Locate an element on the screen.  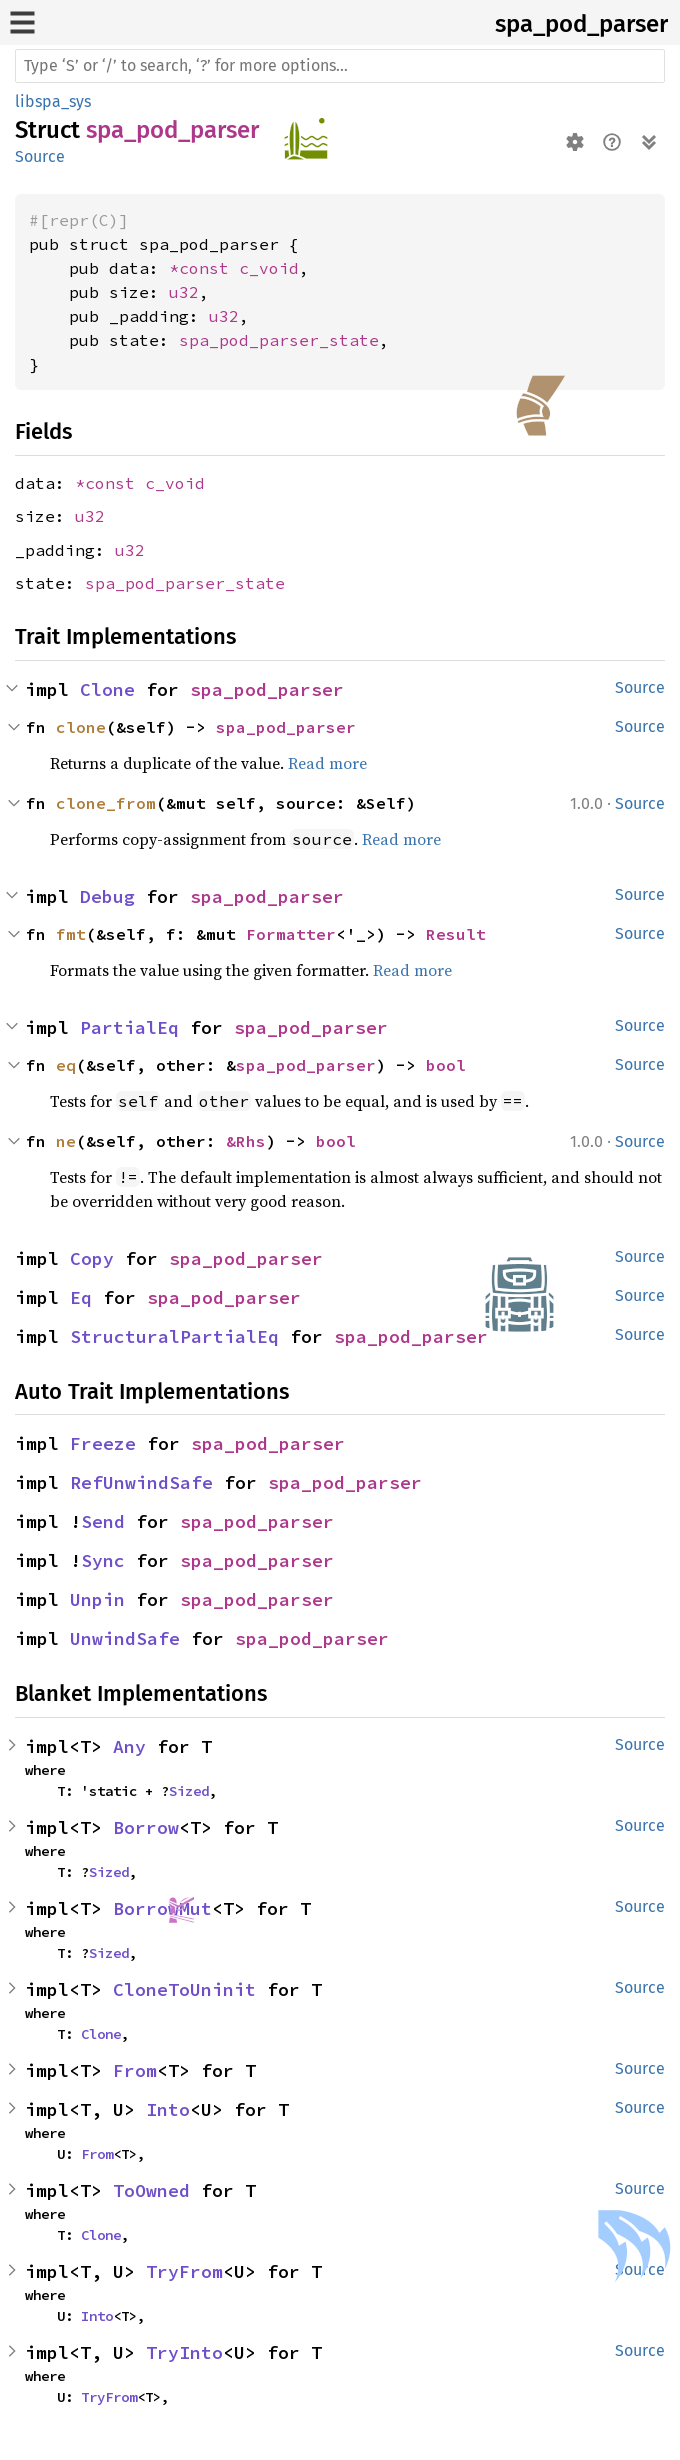
select barbed nails ability or attack is located at coordinates (634, 2246).